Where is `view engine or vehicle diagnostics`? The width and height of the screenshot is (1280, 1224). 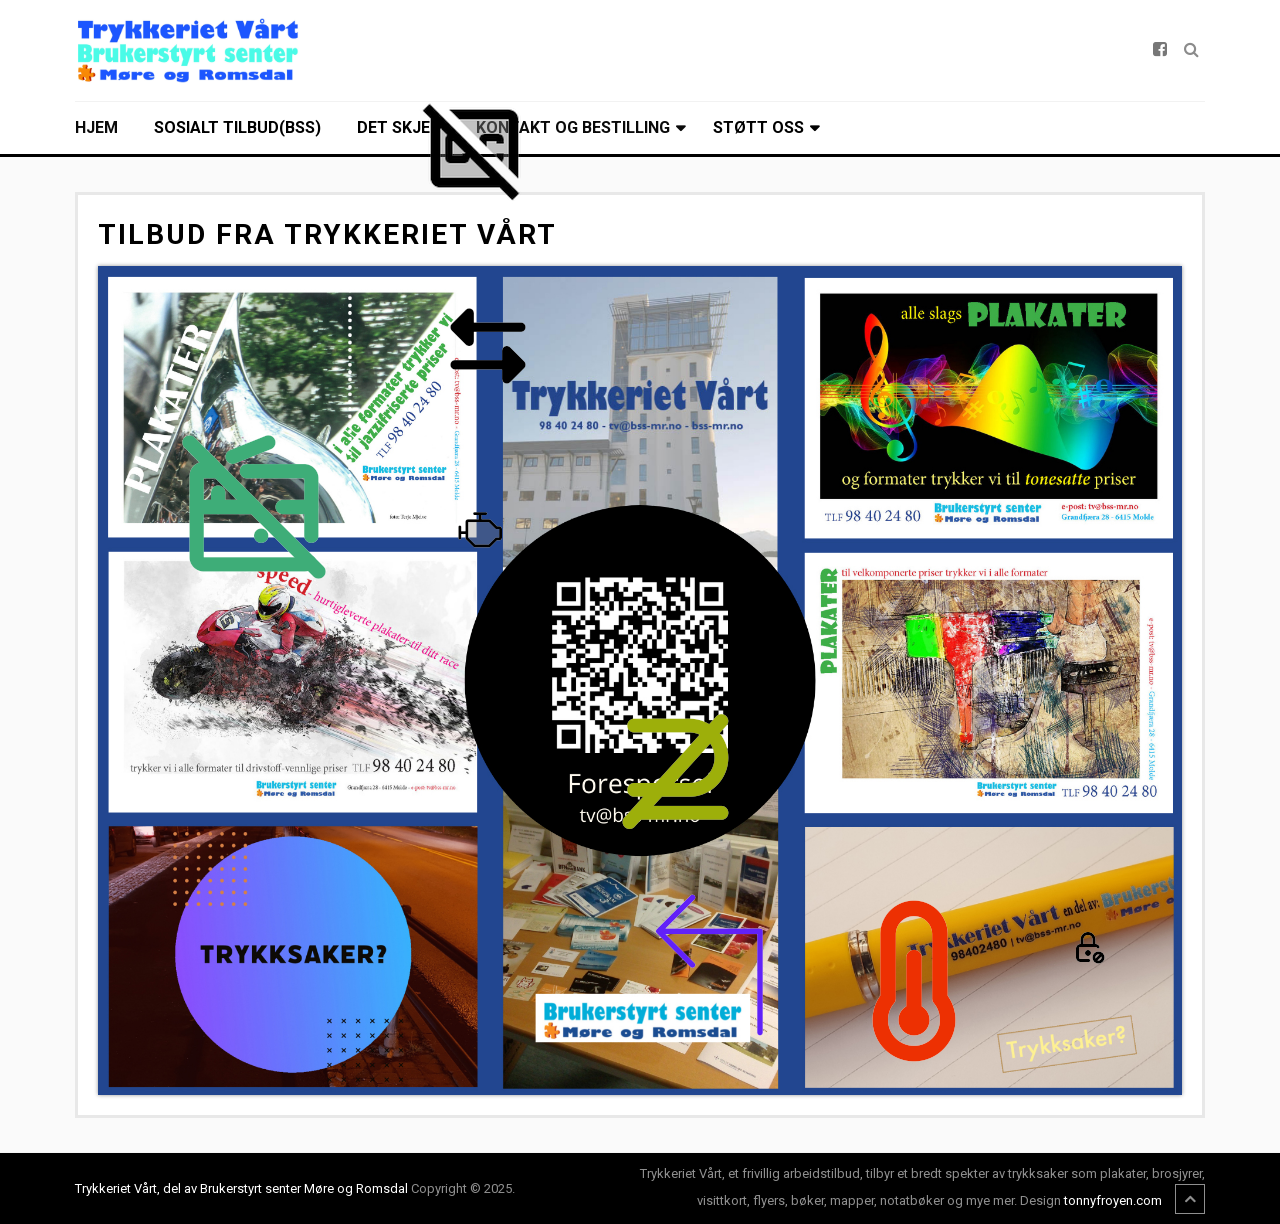
view engine or vehicle diagnostics is located at coordinates (479, 530).